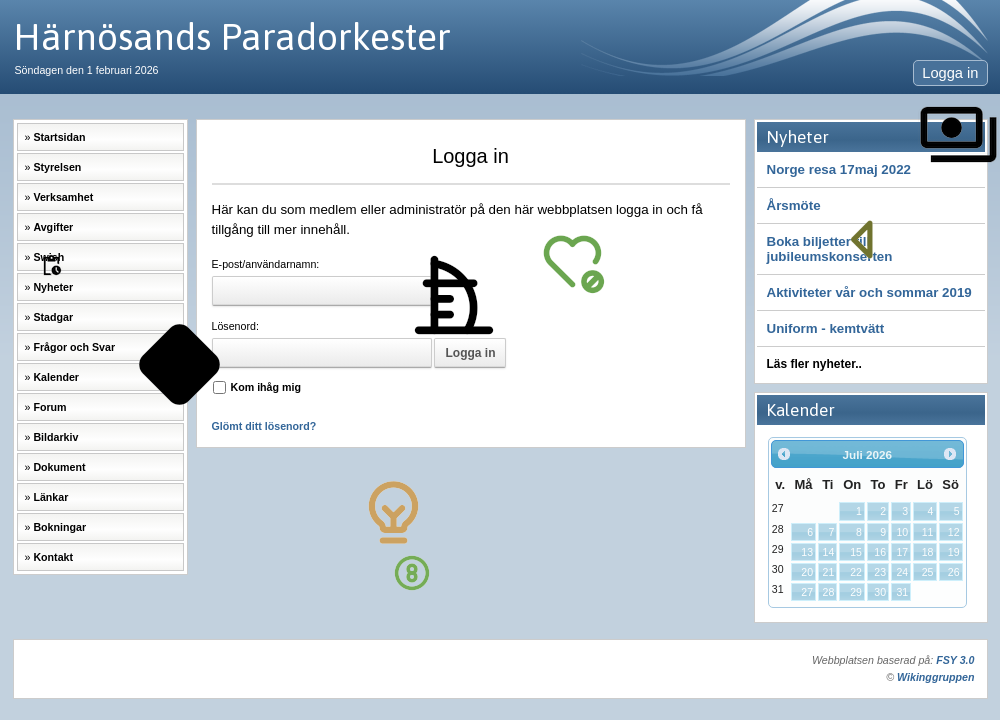 This screenshot has width=1000, height=720. What do you see at coordinates (51, 265) in the screenshot?
I see `view pending tasks or actions` at bounding box center [51, 265].